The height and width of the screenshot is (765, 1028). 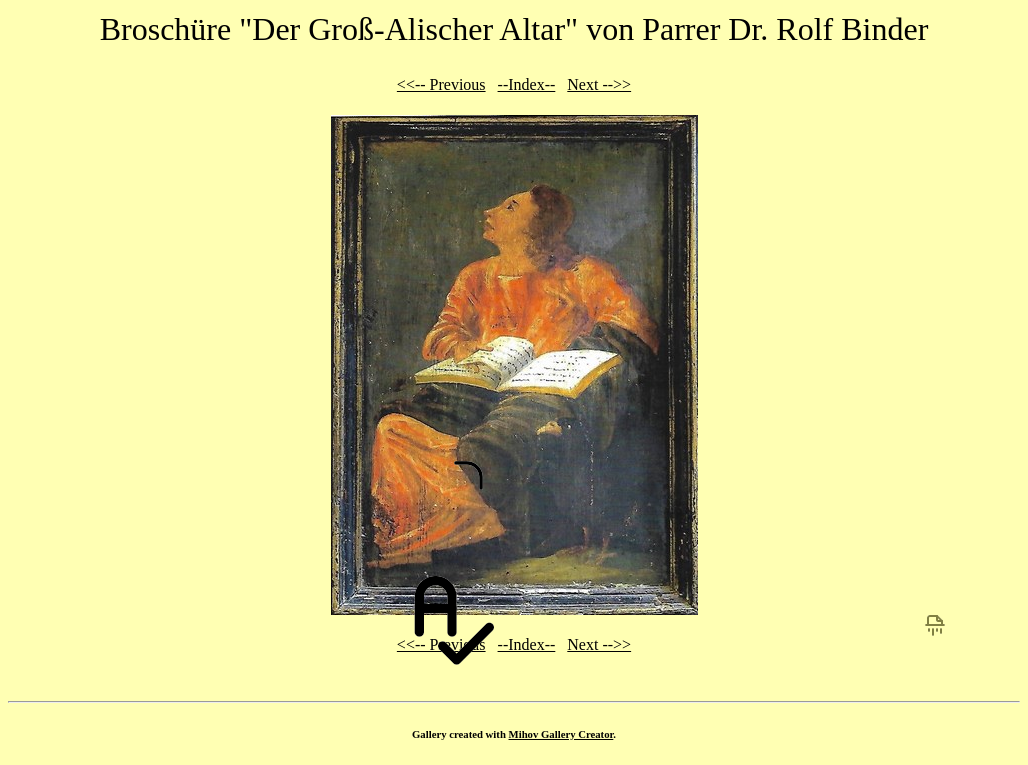 I want to click on permanently delete a file, so click(x=935, y=625).